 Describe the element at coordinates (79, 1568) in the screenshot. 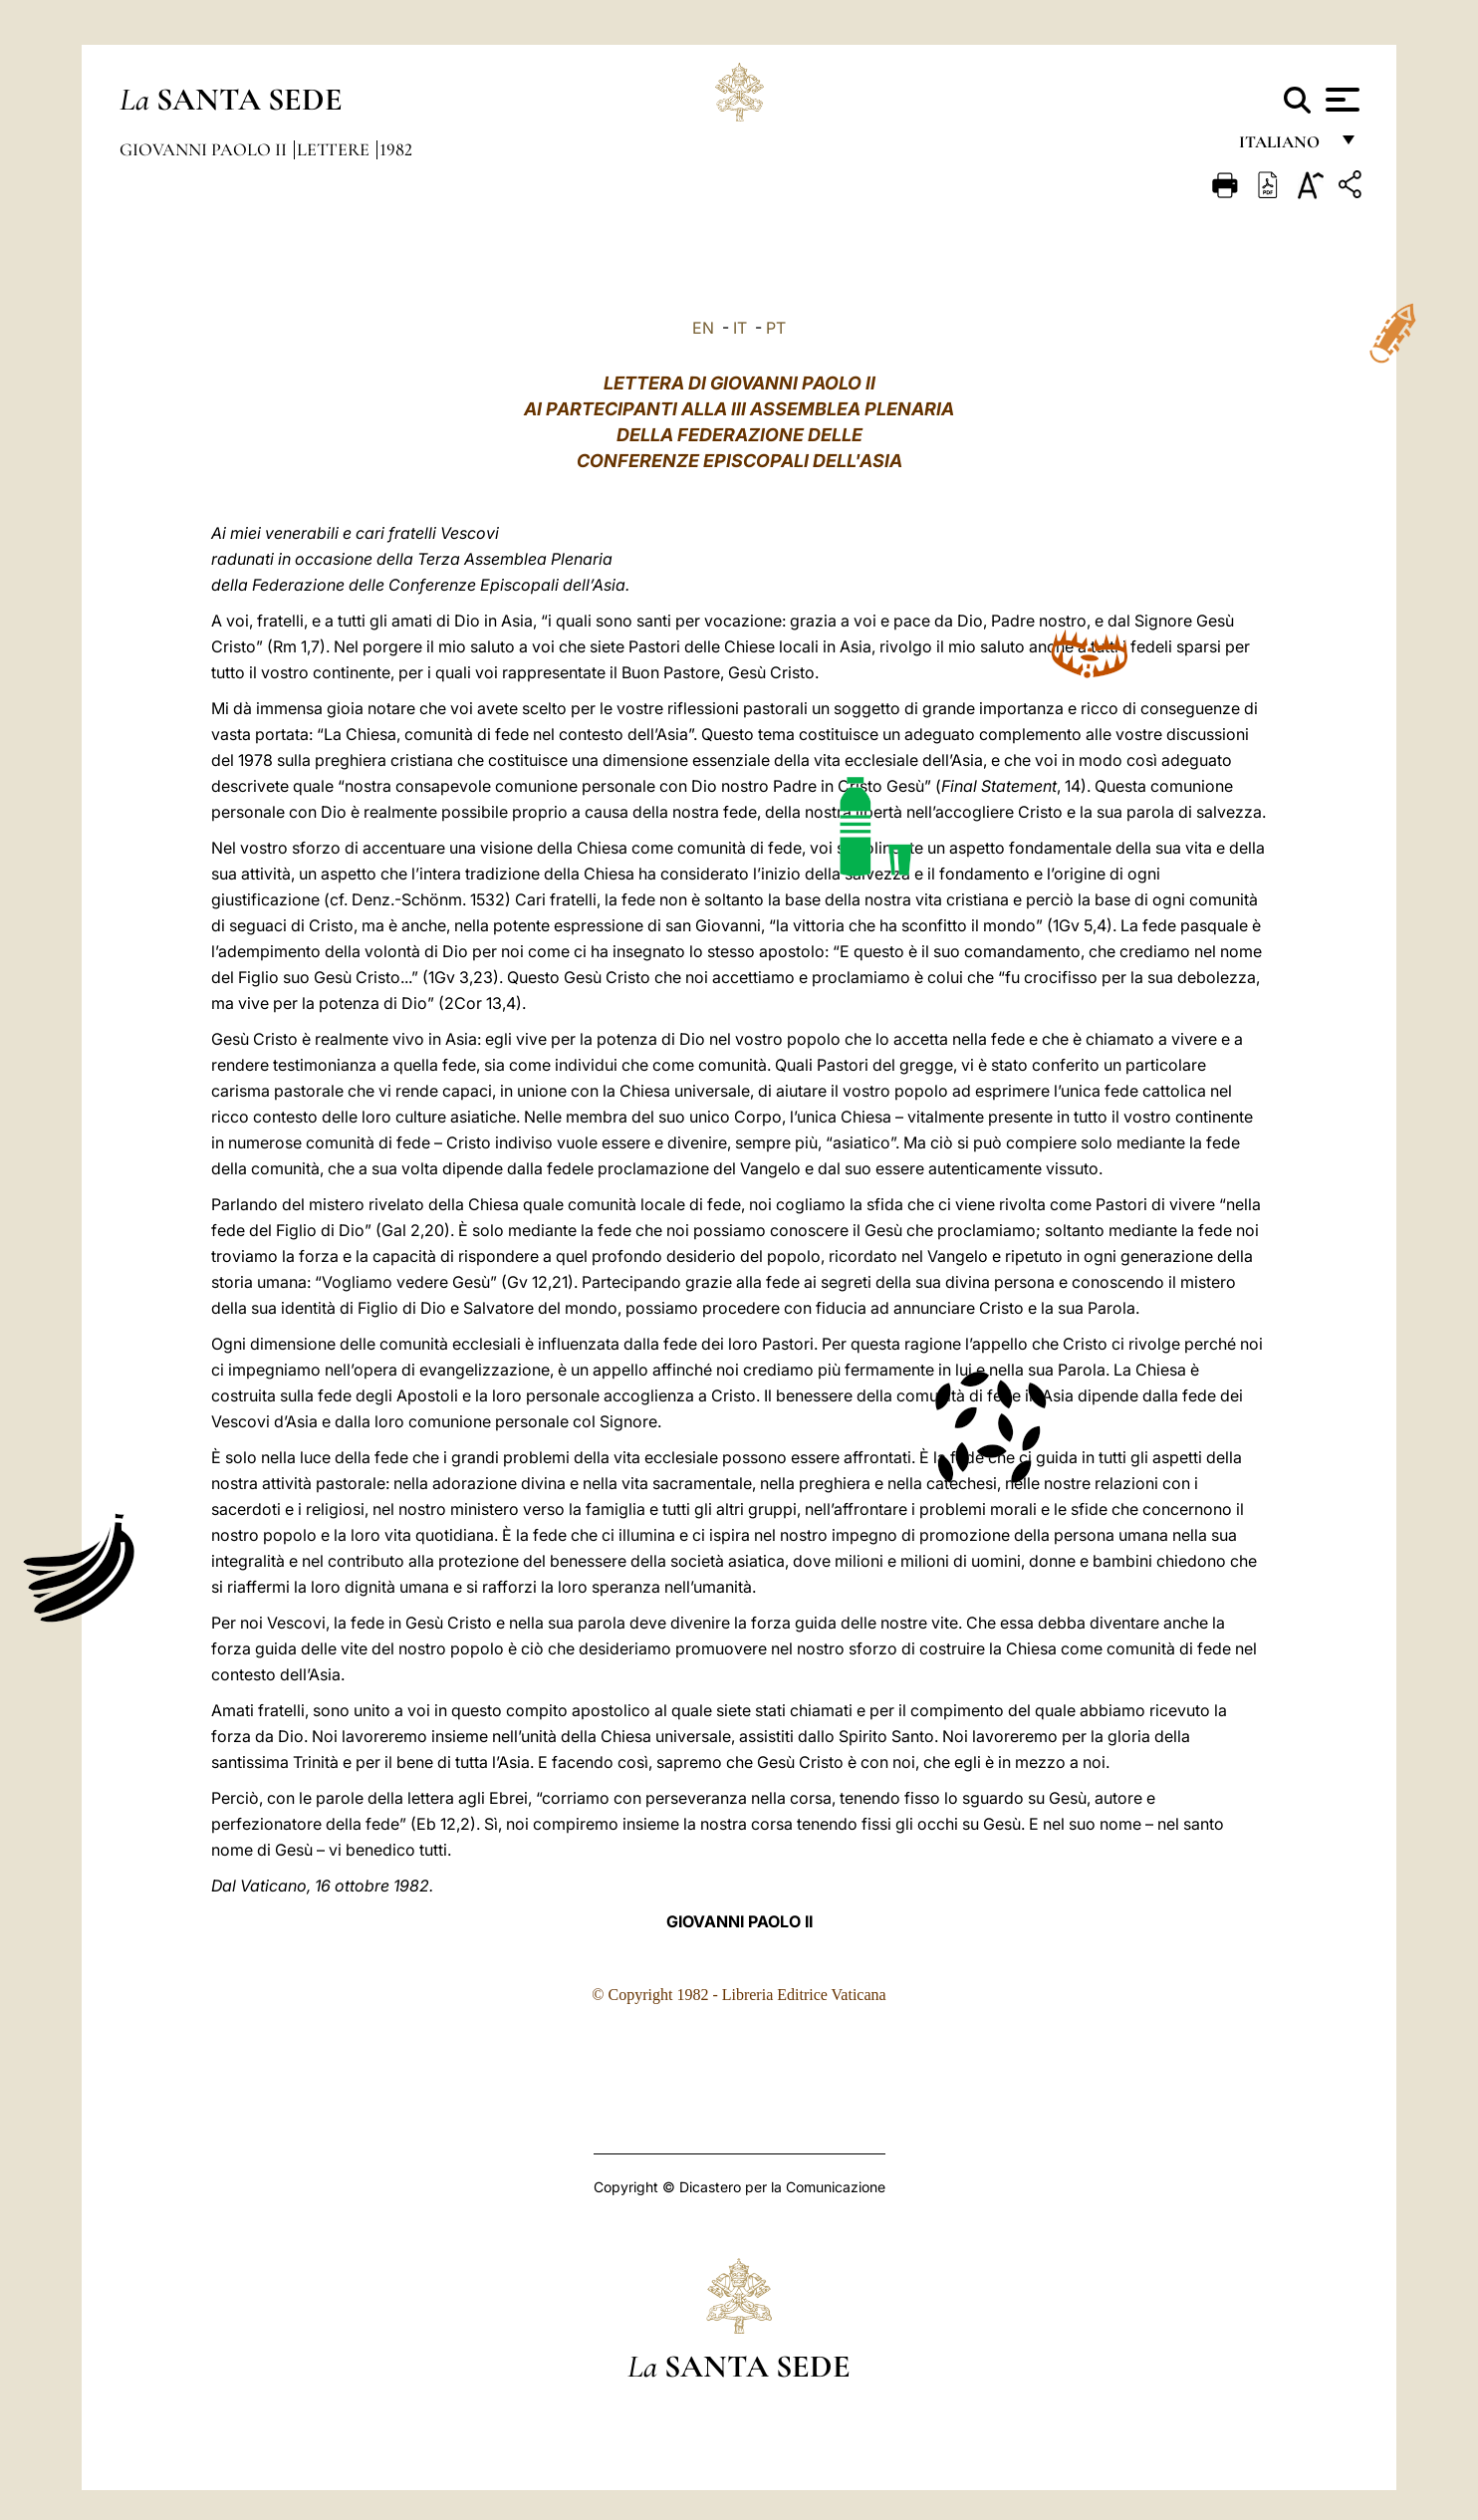

I see `banana item or fruit category in a game inventory` at that location.